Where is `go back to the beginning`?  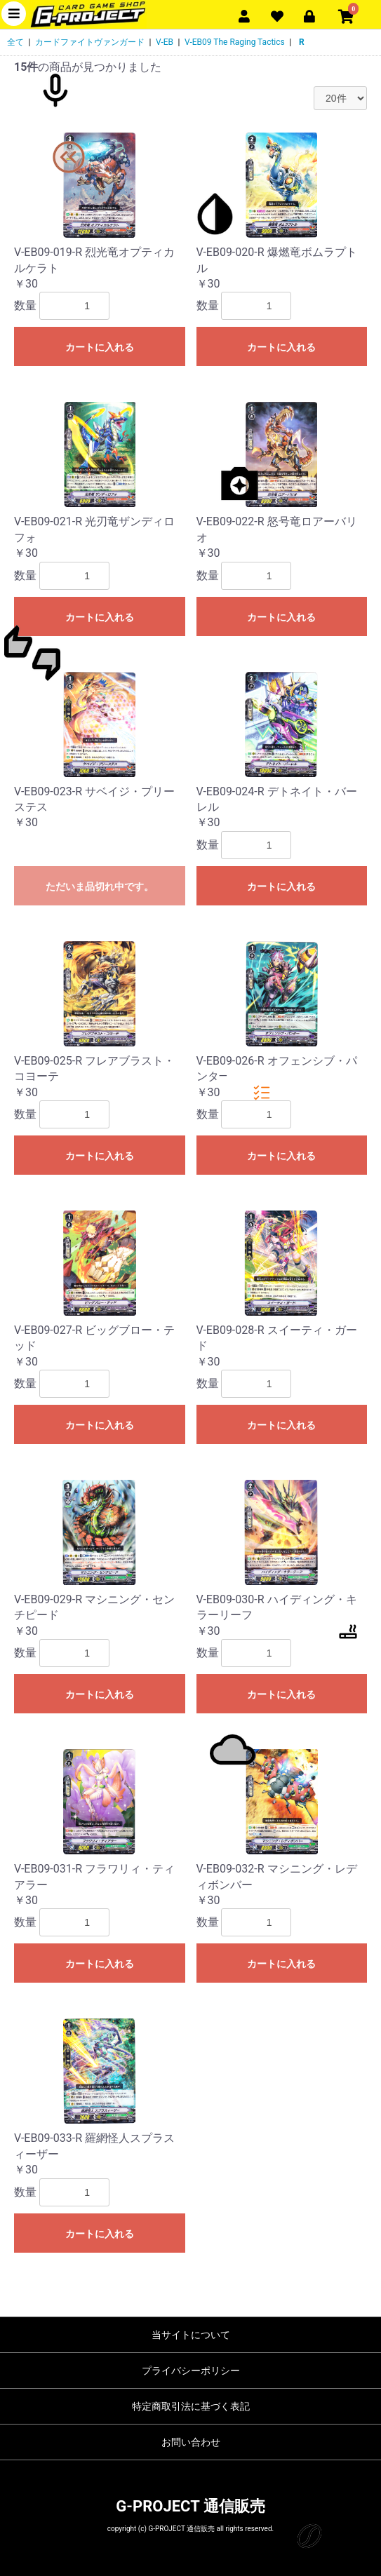
go back to the beginning is located at coordinates (69, 157).